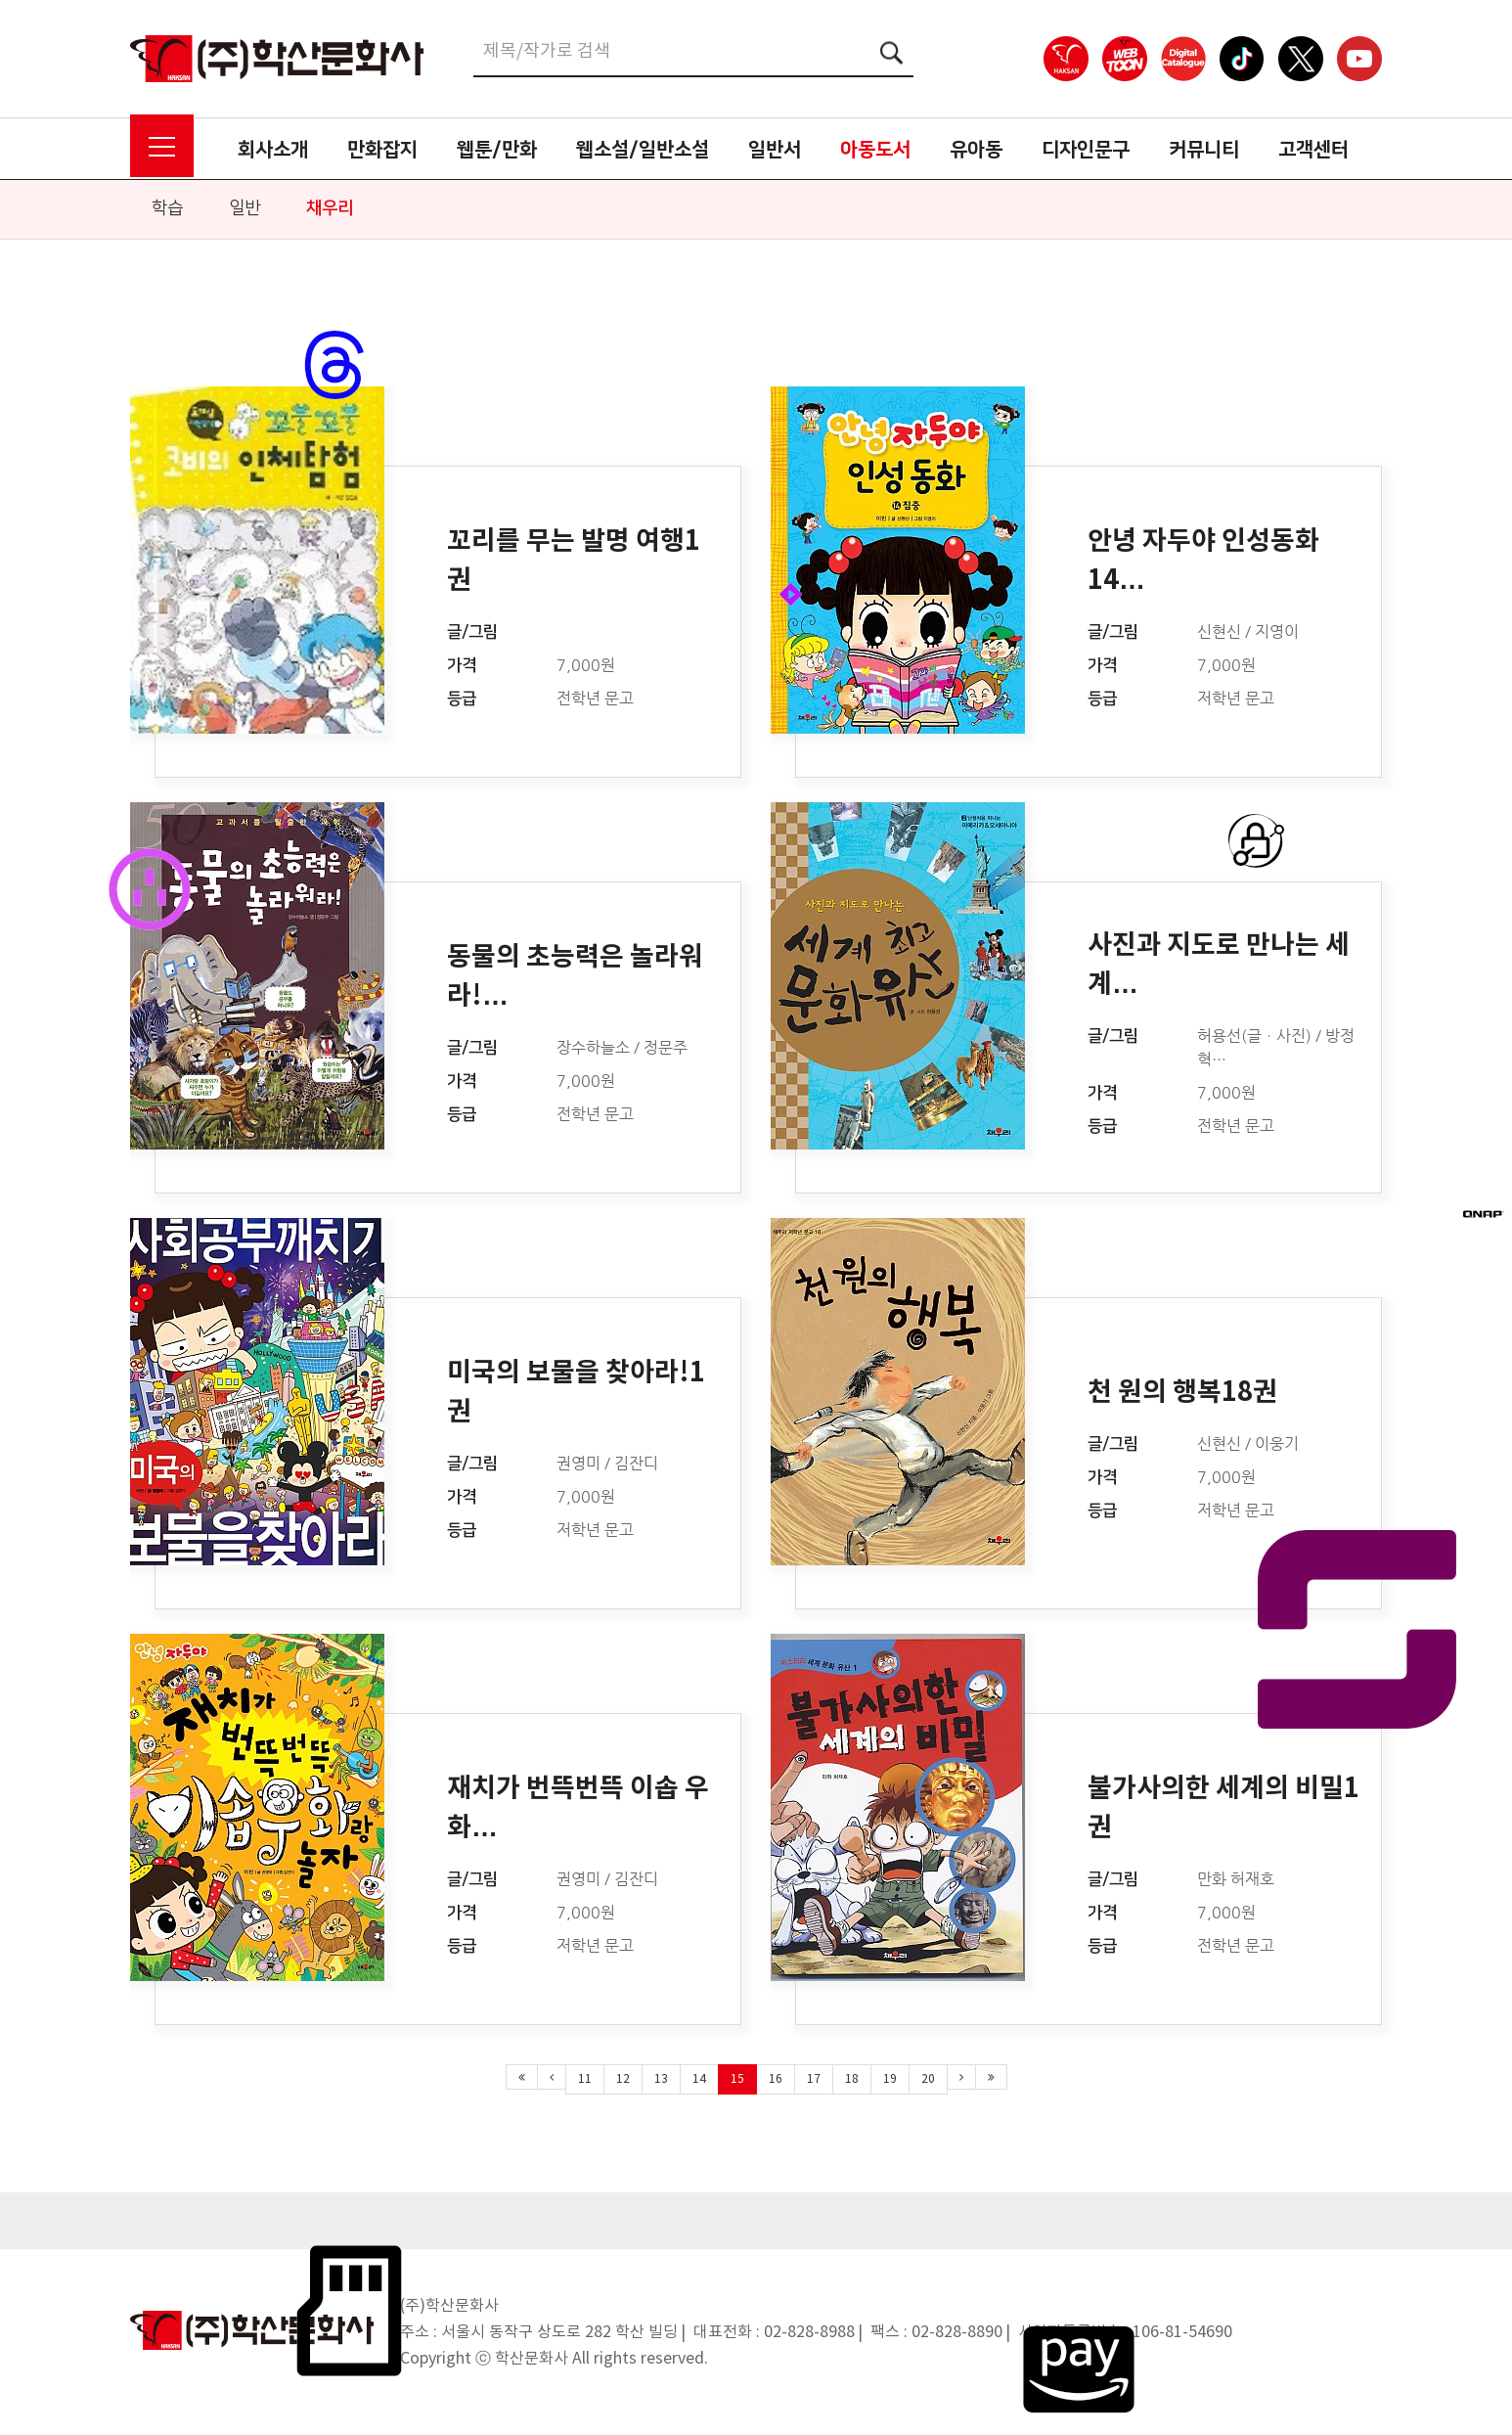  What do you see at coordinates (150, 889) in the screenshot?
I see `electrical outlet or power socket indicator` at bounding box center [150, 889].